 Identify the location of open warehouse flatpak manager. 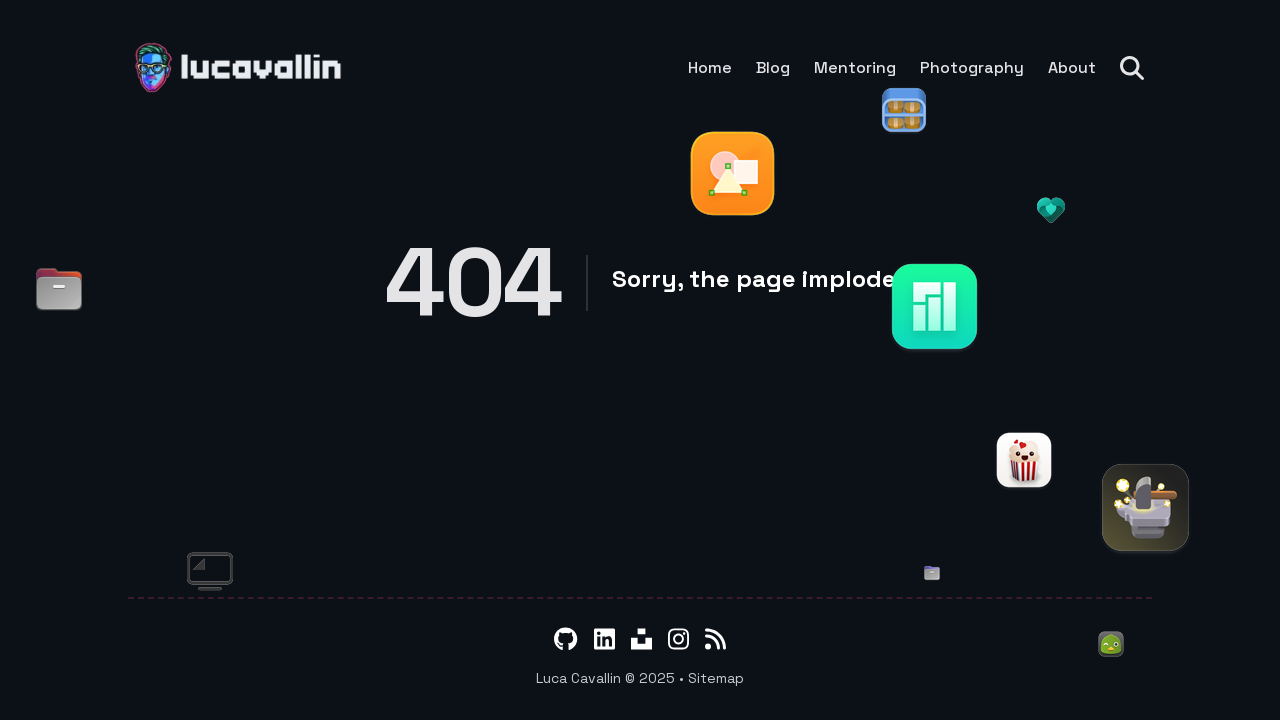
(904, 110).